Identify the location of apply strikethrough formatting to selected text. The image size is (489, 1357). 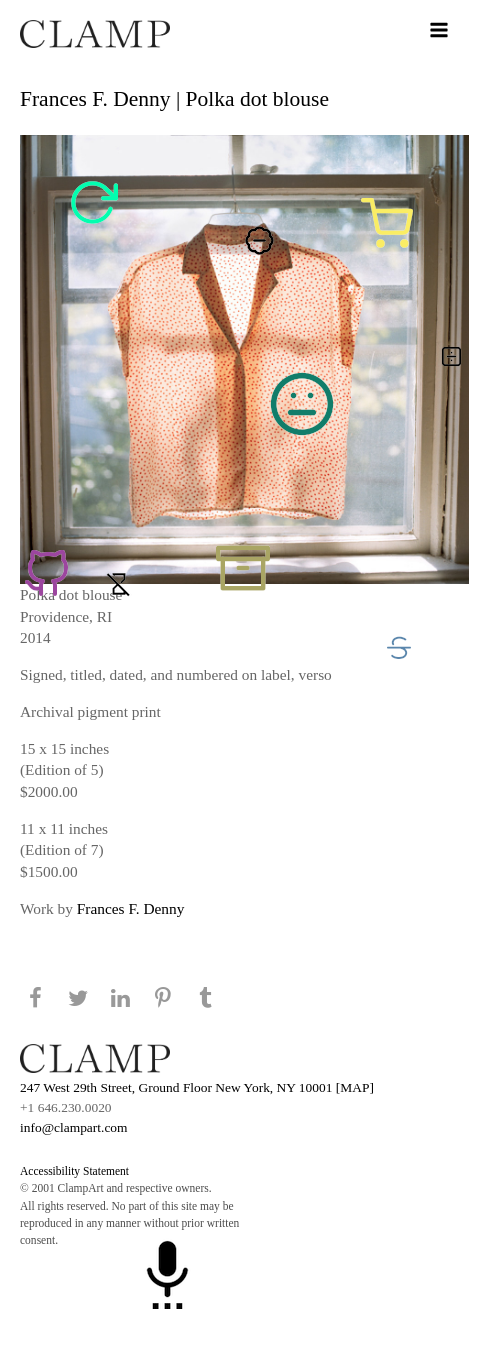
(399, 648).